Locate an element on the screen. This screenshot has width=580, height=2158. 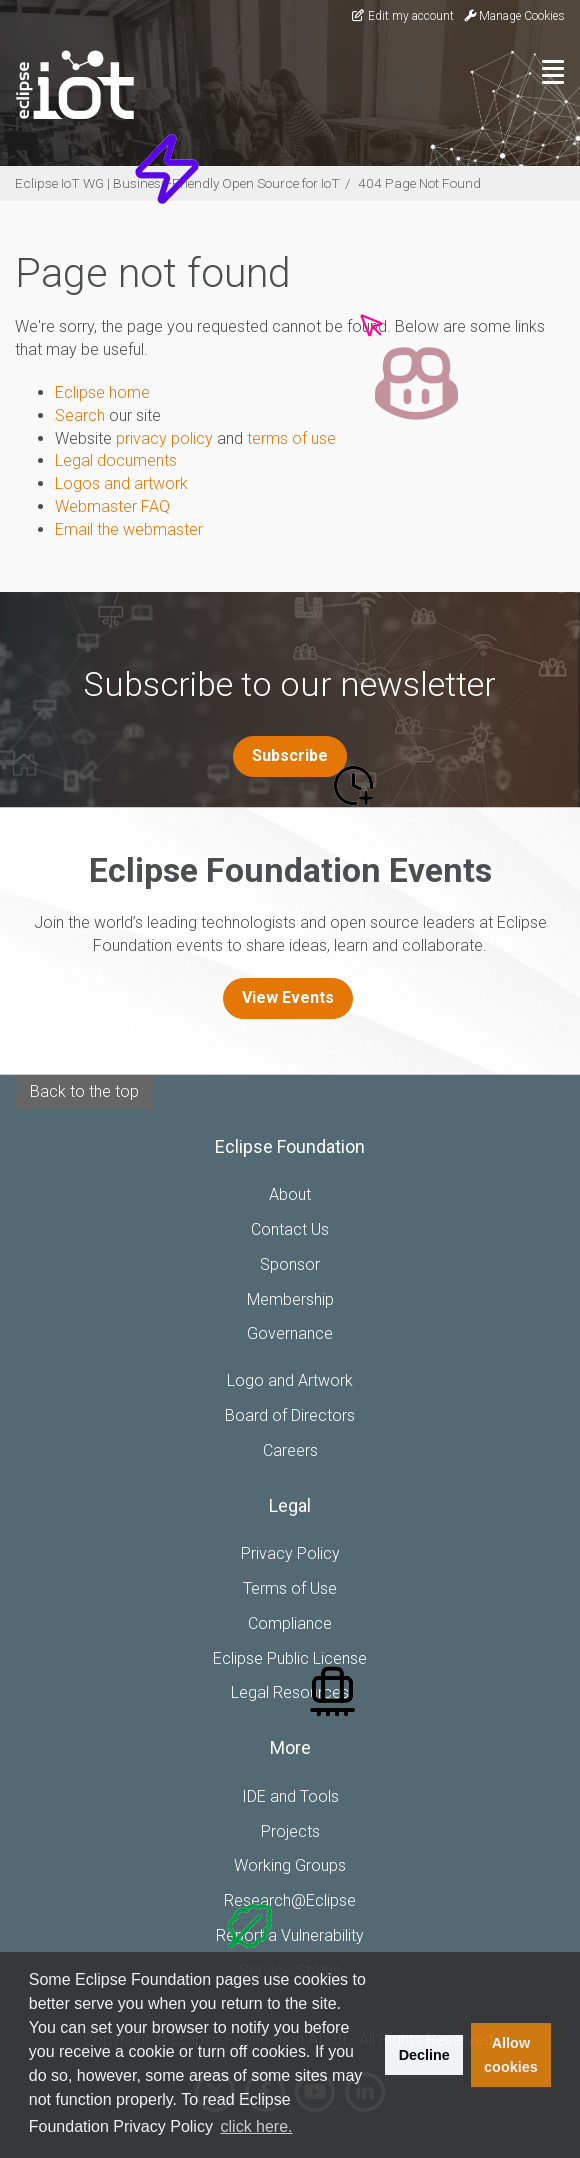
add a new timer or alarm is located at coordinates (353, 785).